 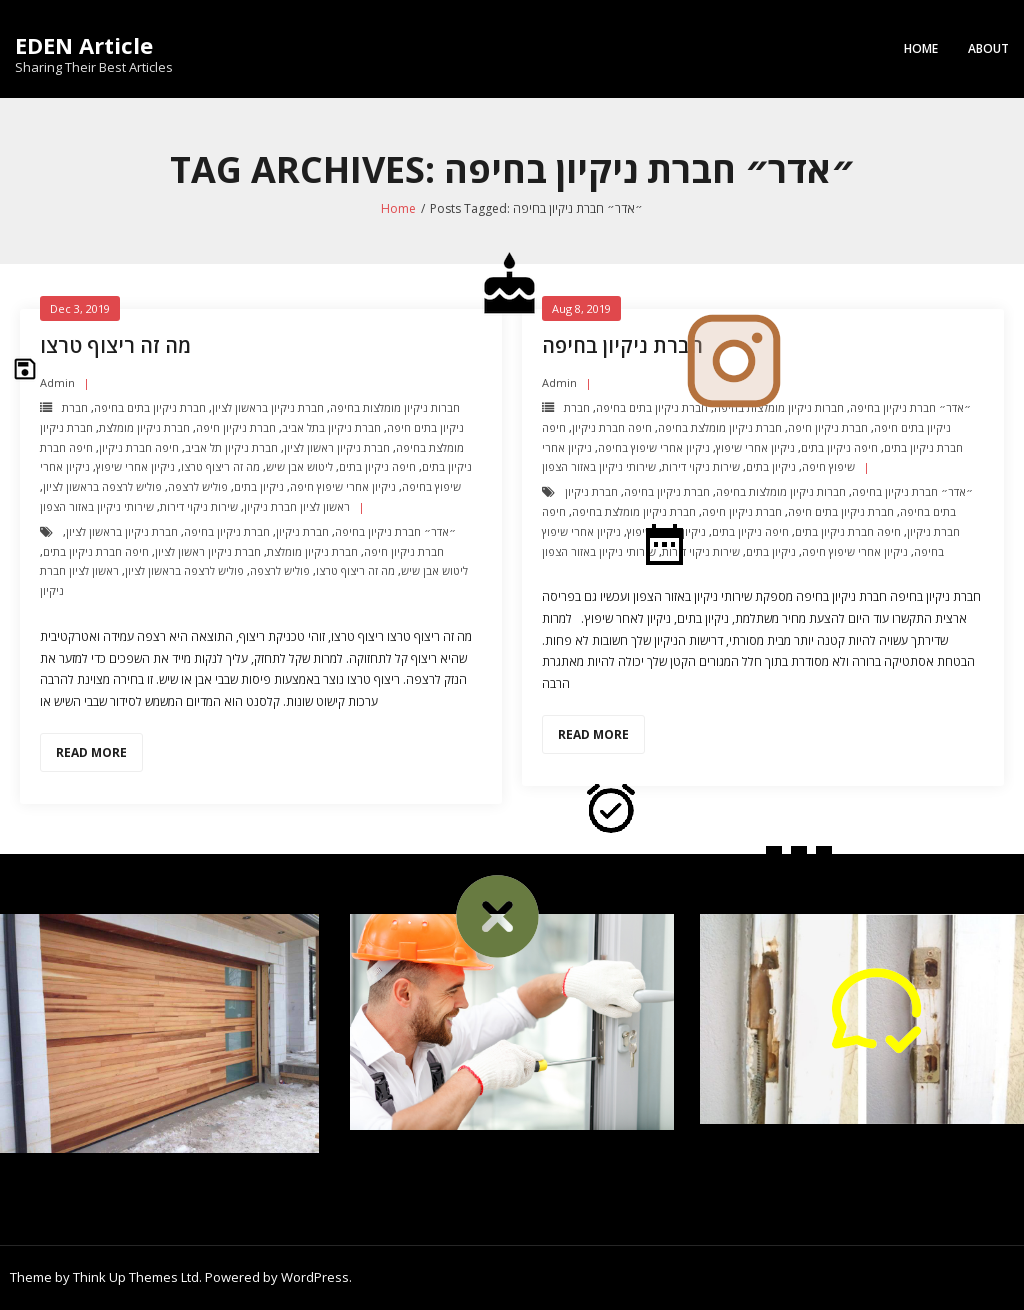 What do you see at coordinates (876, 1008) in the screenshot?
I see `message sent successfully` at bounding box center [876, 1008].